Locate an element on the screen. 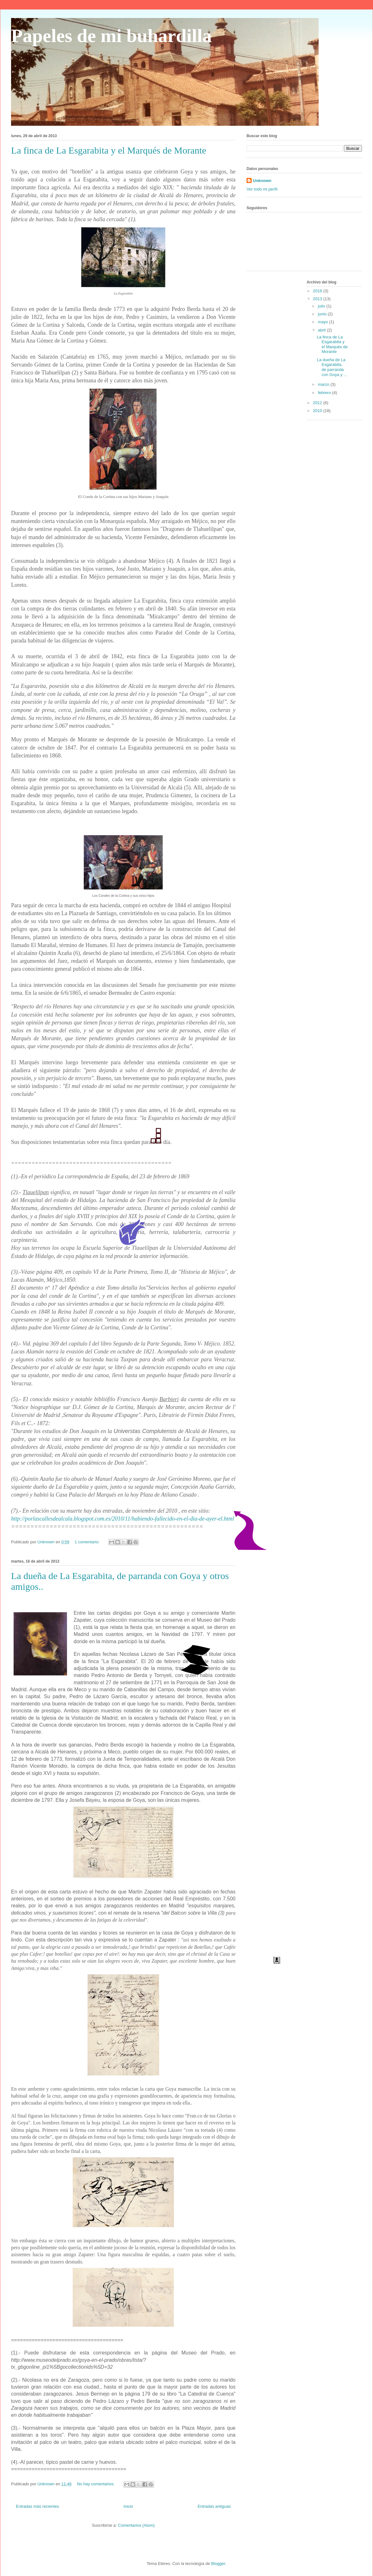  view document or note is located at coordinates (195, 1660).